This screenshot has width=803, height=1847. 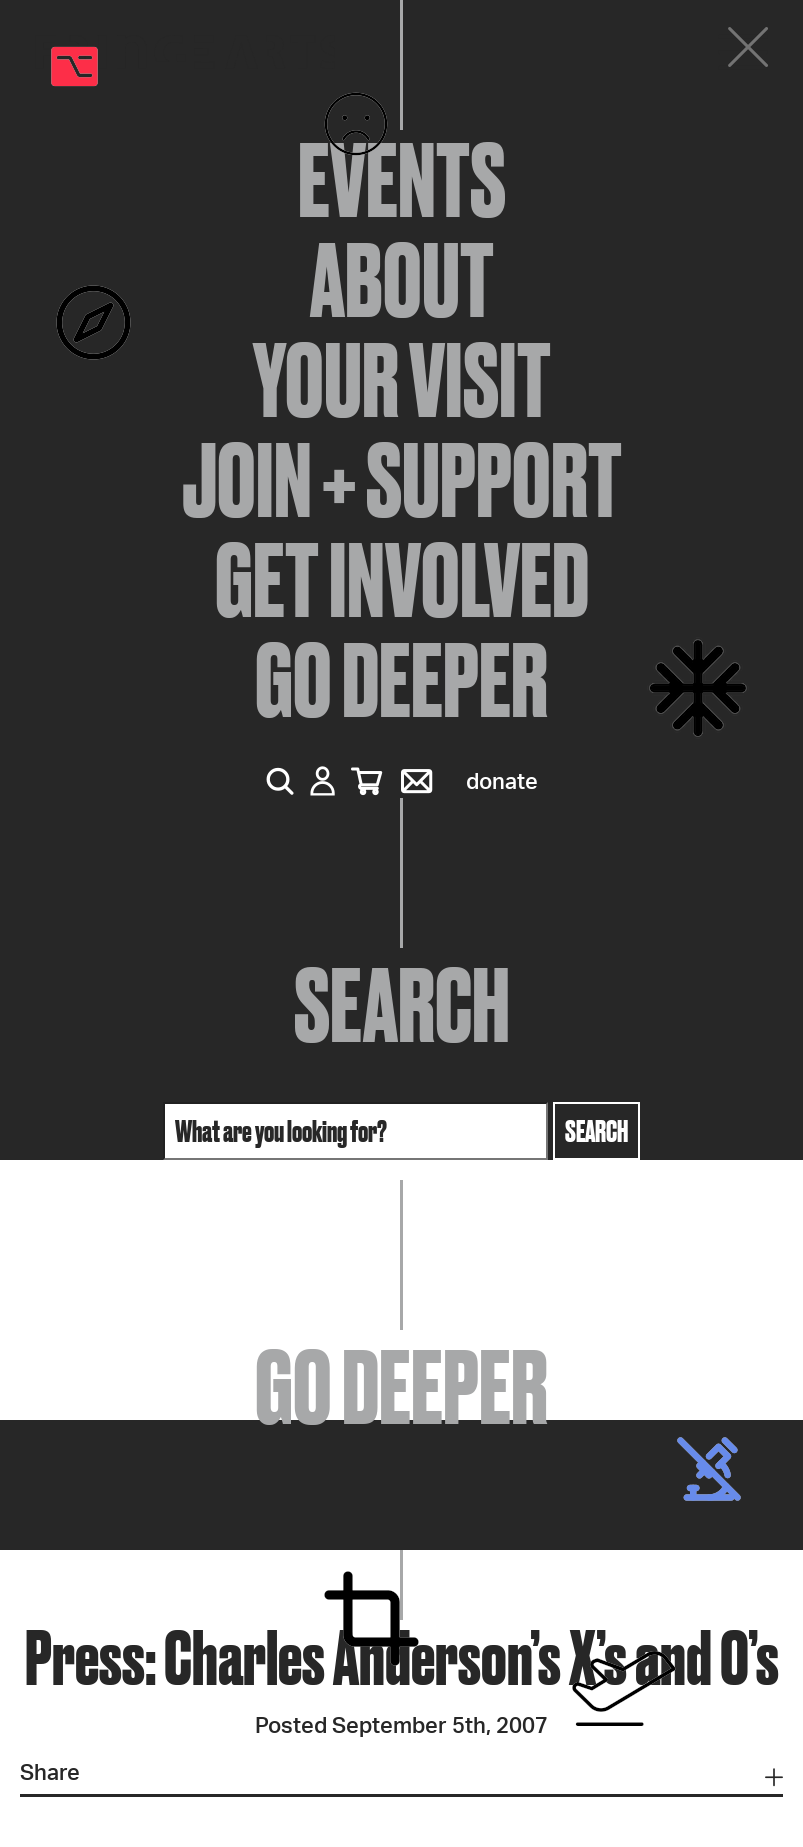 What do you see at coordinates (74, 66) in the screenshot?
I see `keyboard option/alt key symbol` at bounding box center [74, 66].